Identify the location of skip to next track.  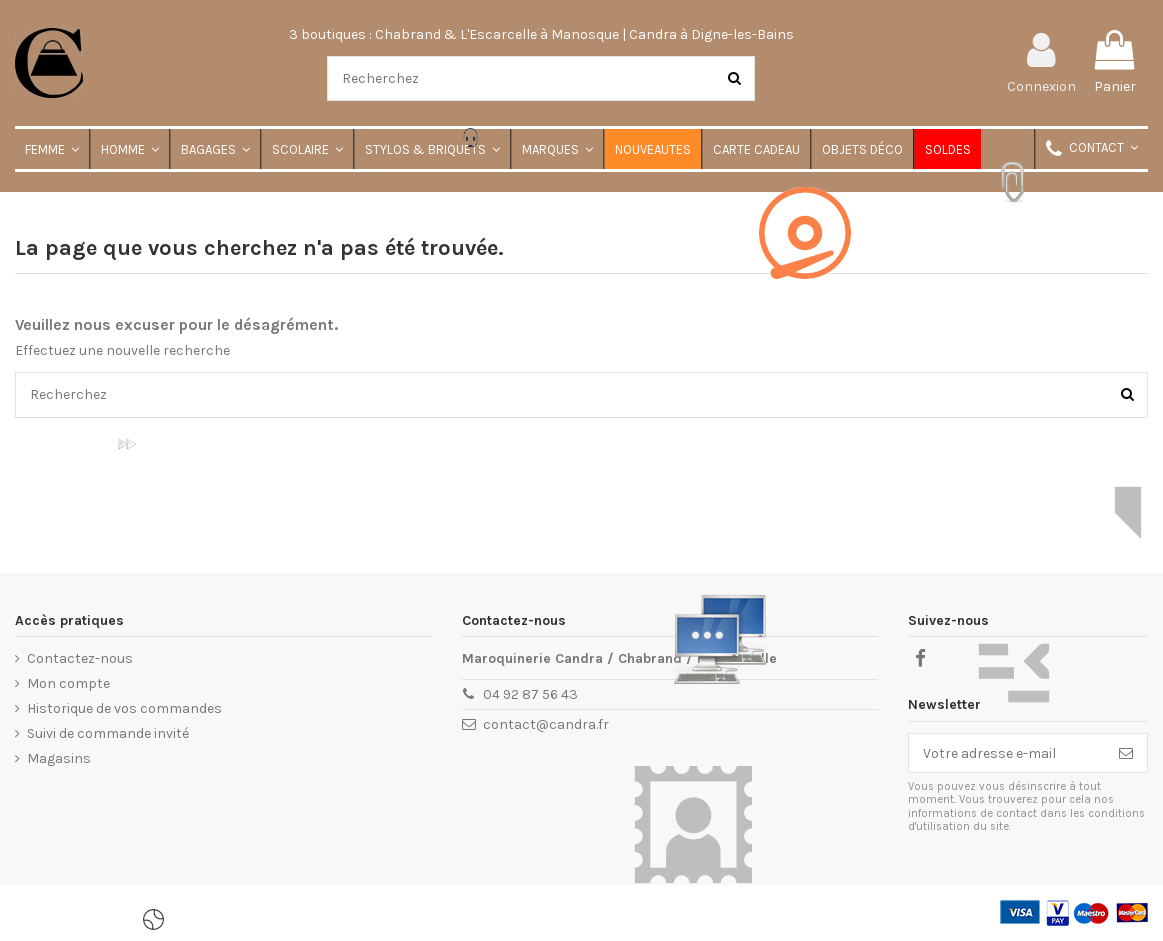
(127, 444).